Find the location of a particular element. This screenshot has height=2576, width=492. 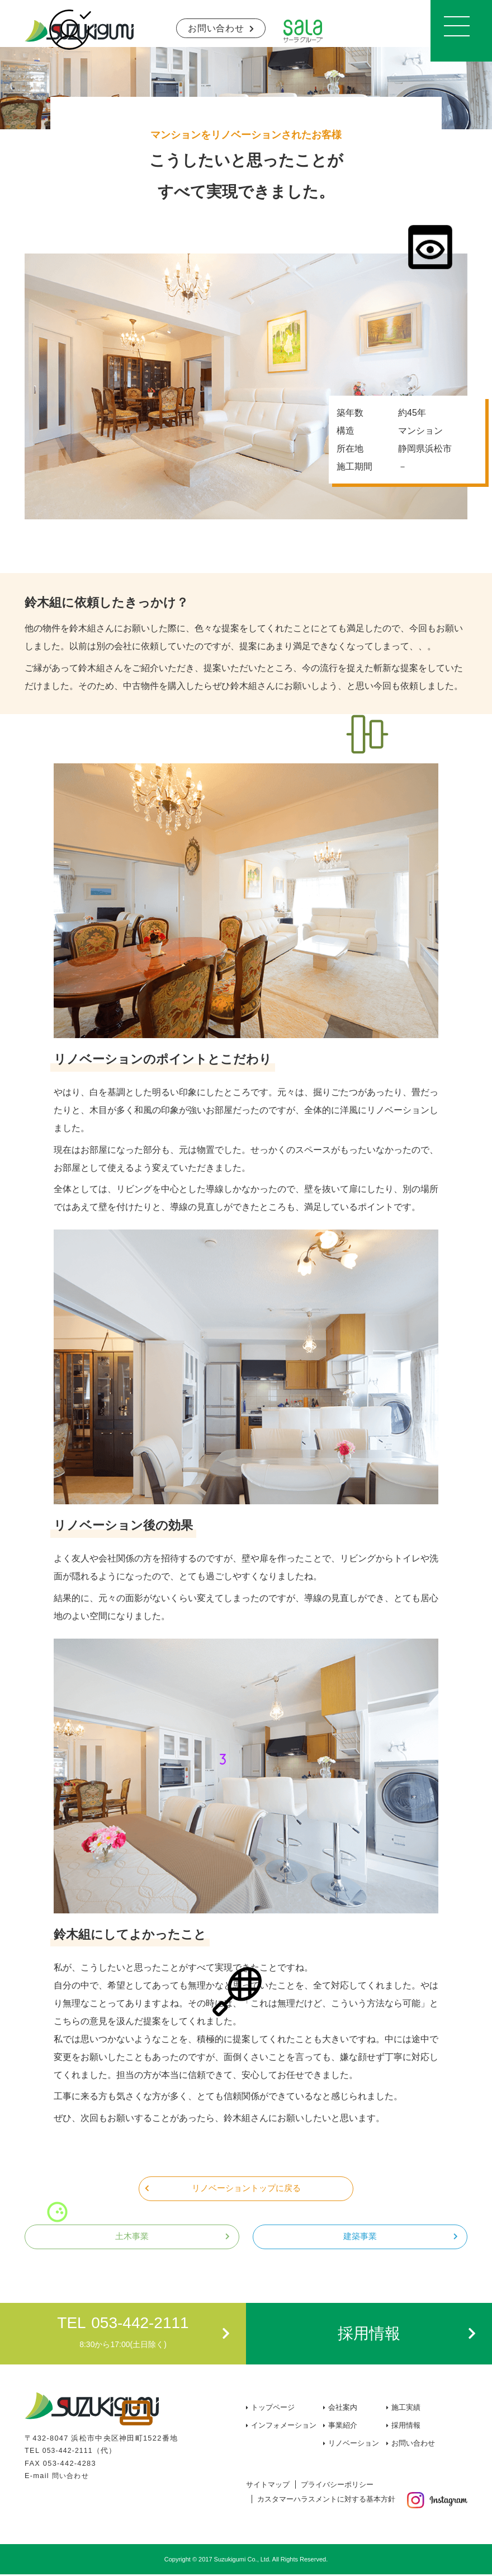

verified user account is located at coordinates (69, 30).